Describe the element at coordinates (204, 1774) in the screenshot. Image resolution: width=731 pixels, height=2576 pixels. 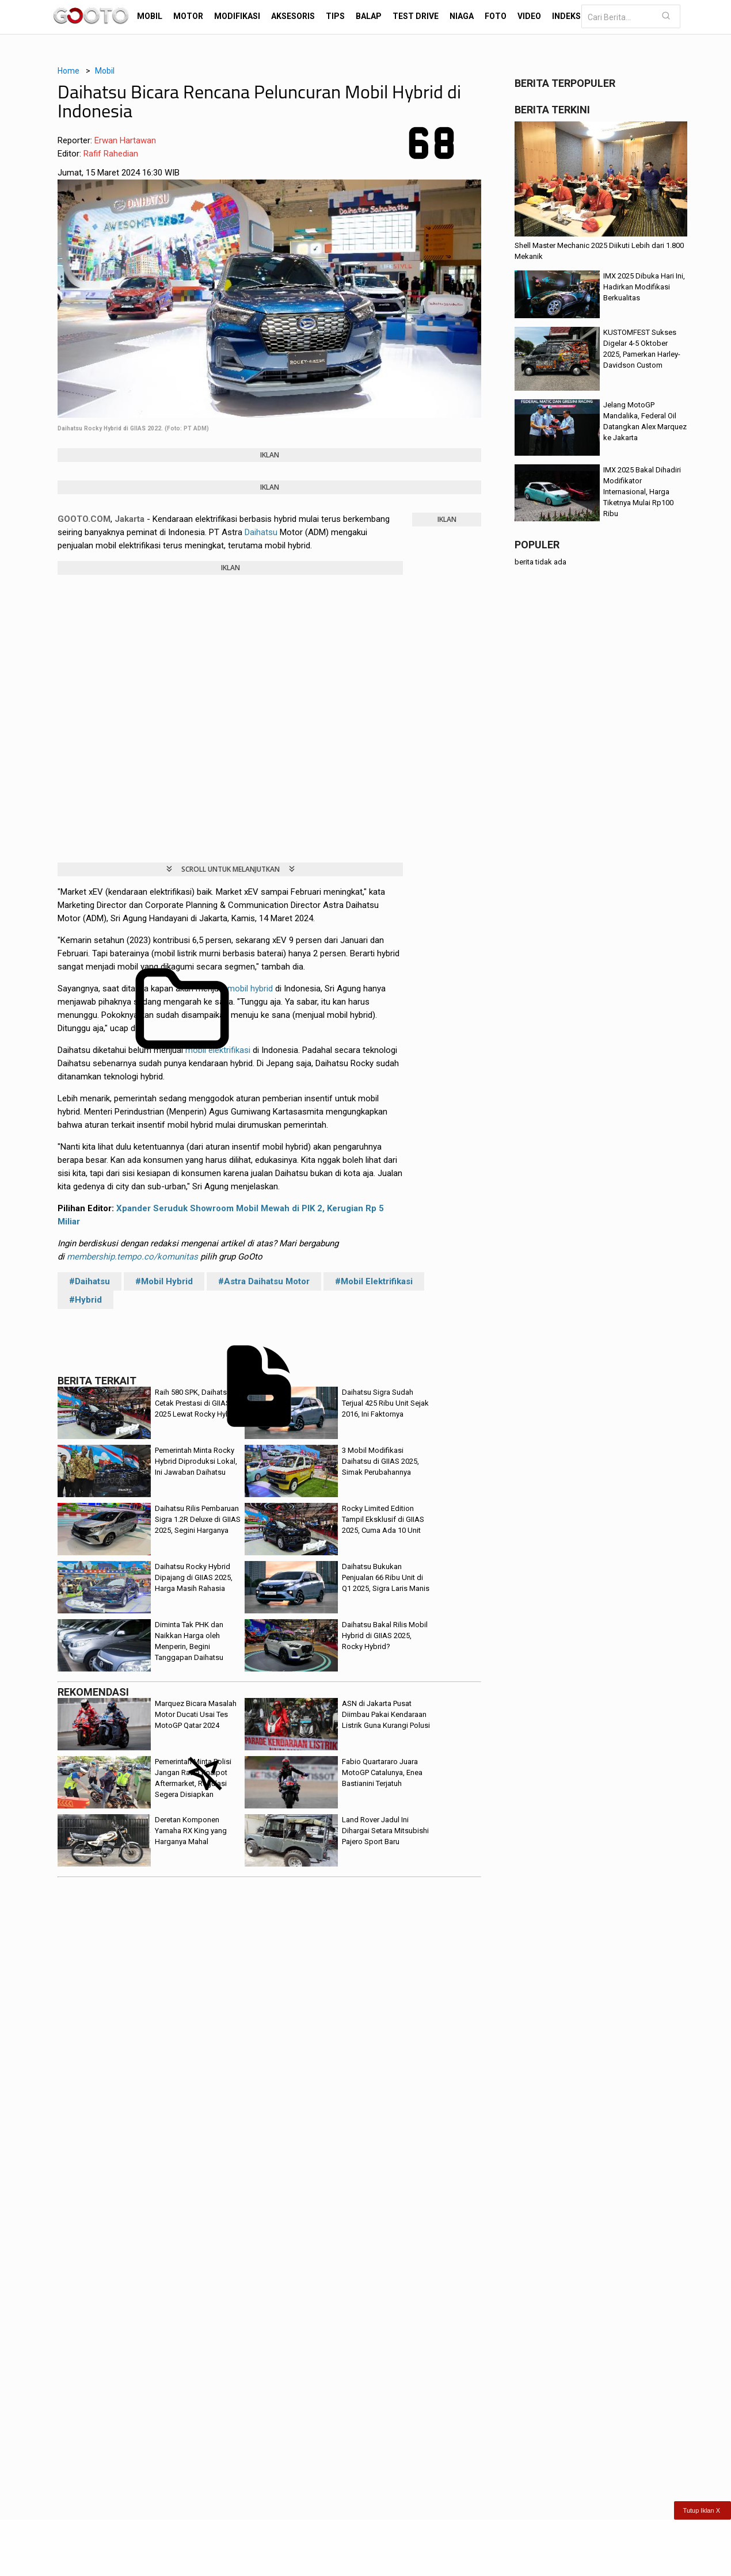
I see `location sharing is disabled` at that location.